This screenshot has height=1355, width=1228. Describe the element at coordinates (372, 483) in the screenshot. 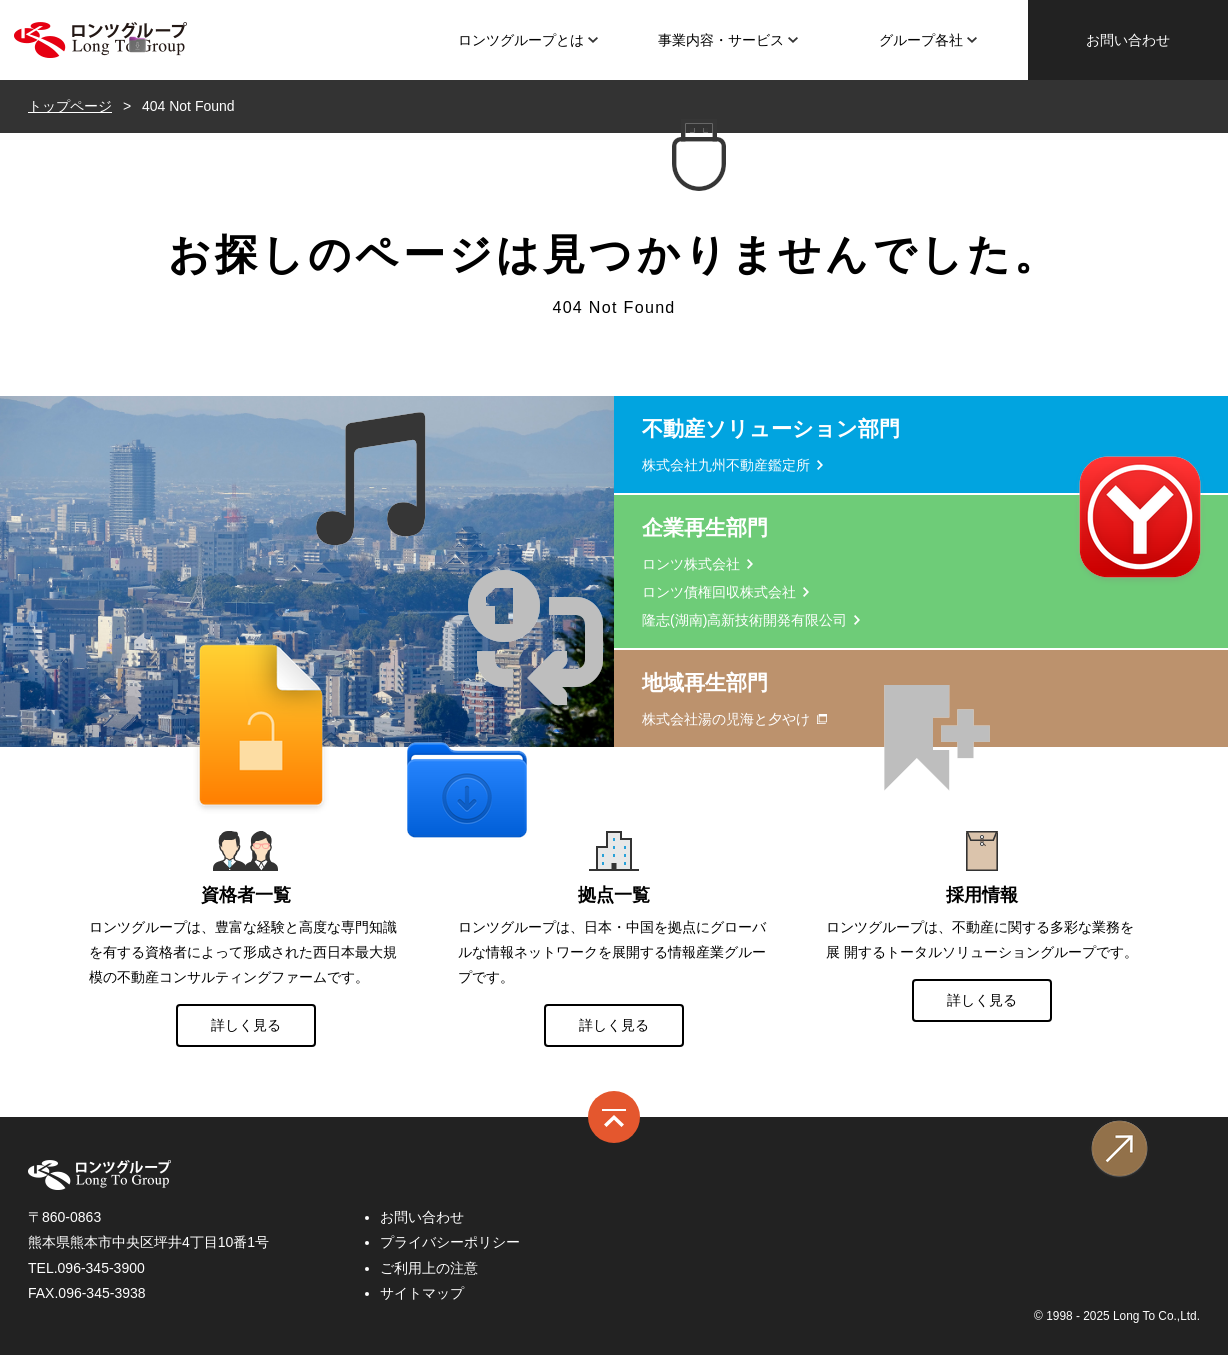

I see `open the music app` at that location.